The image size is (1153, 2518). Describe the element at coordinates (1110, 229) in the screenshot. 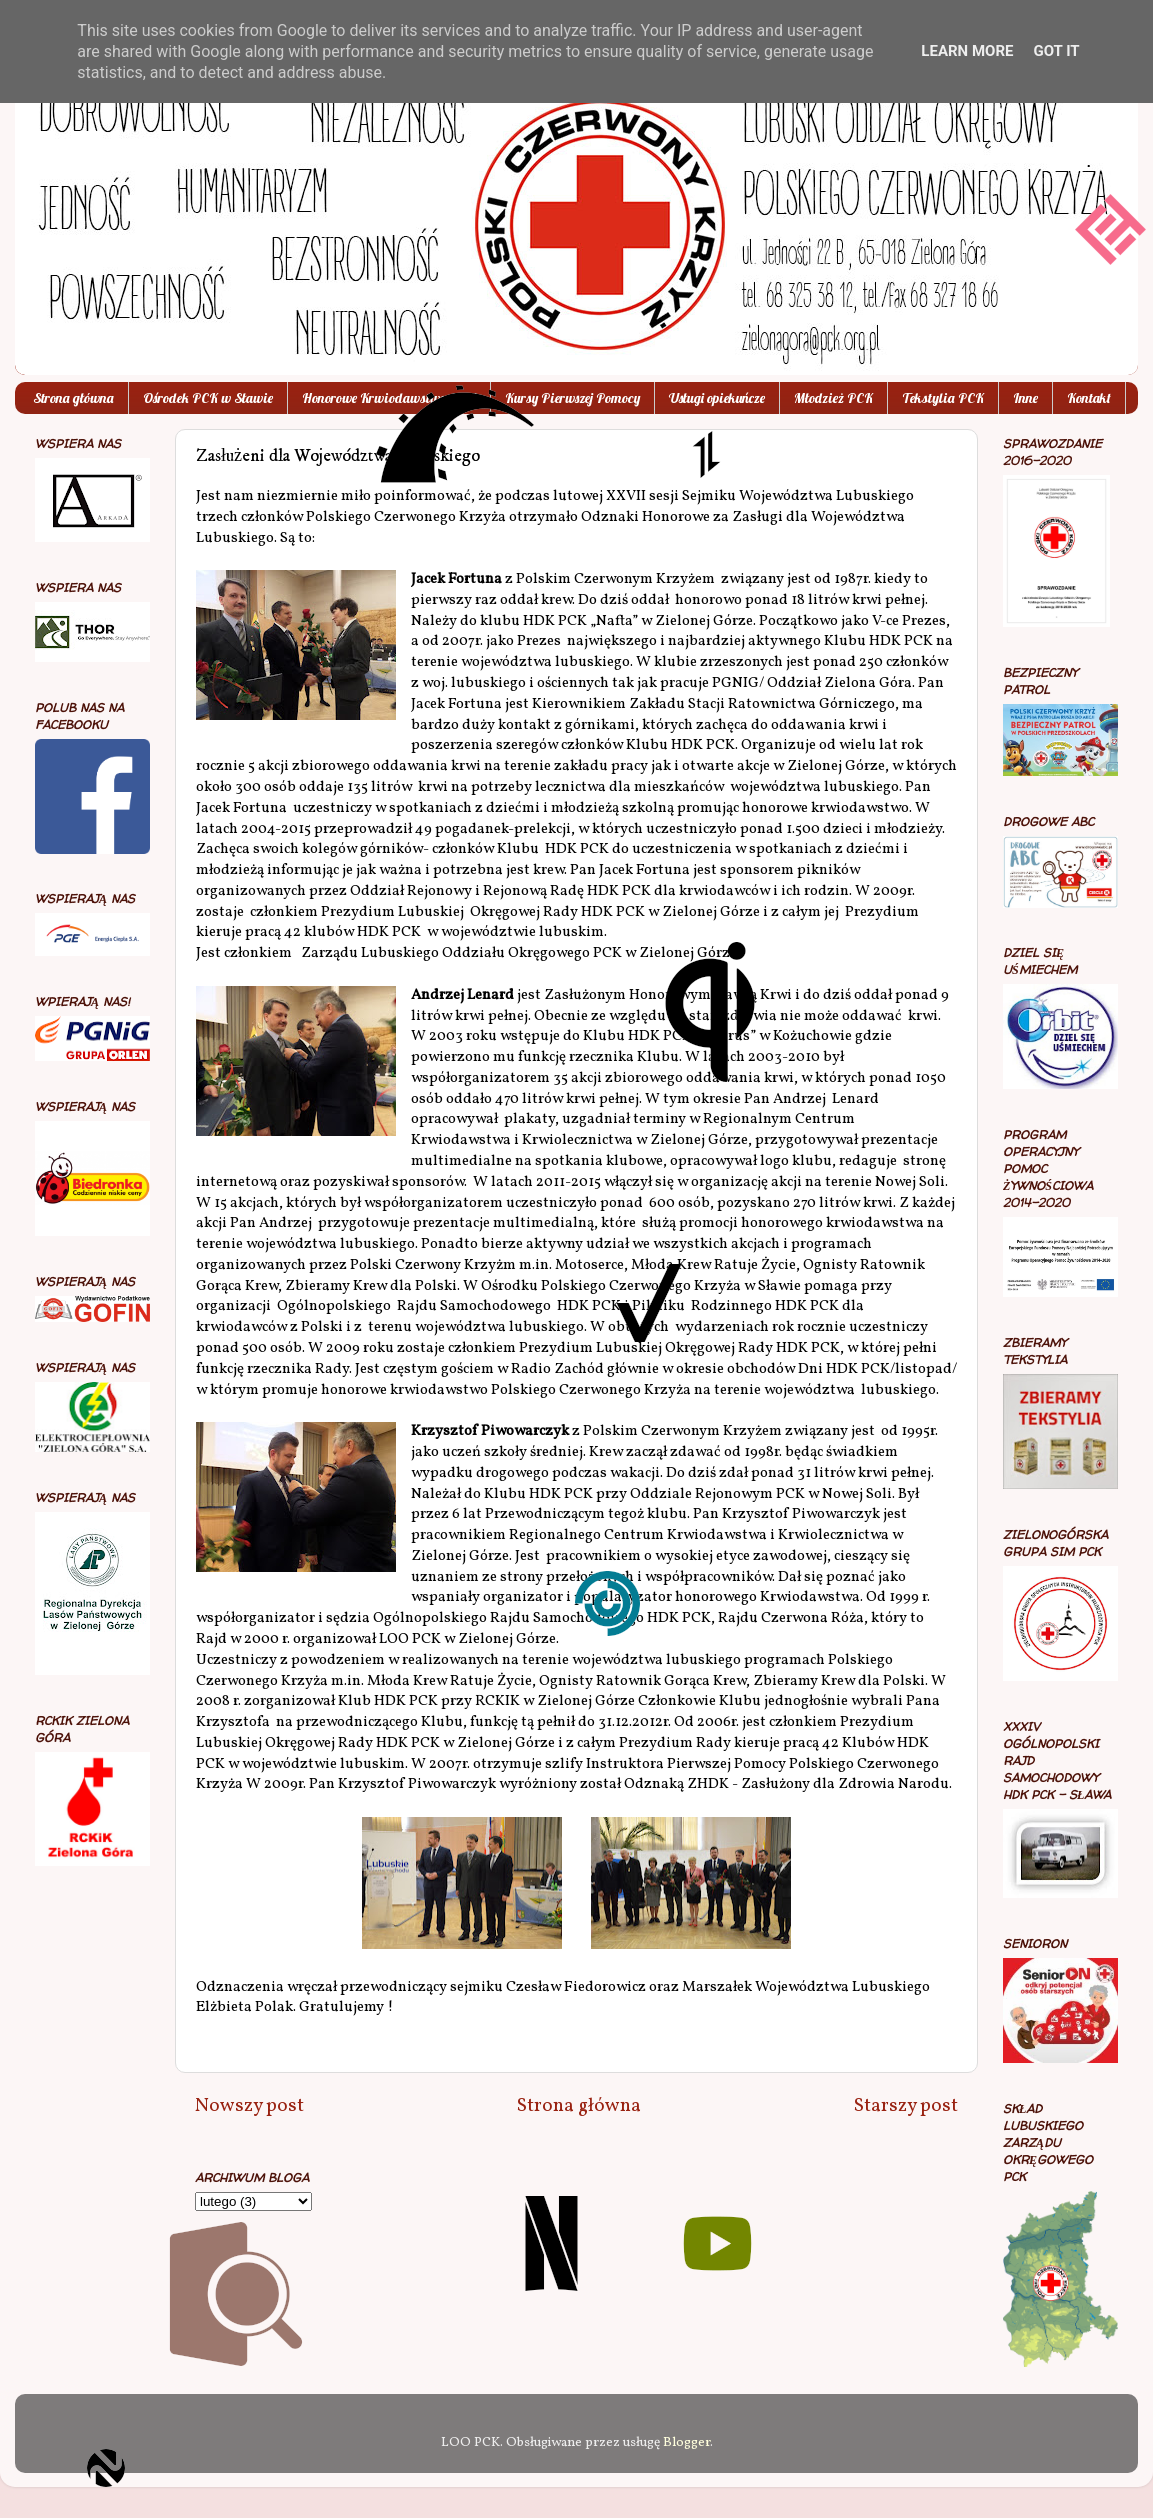

I see `litiengine game engine logo` at that location.